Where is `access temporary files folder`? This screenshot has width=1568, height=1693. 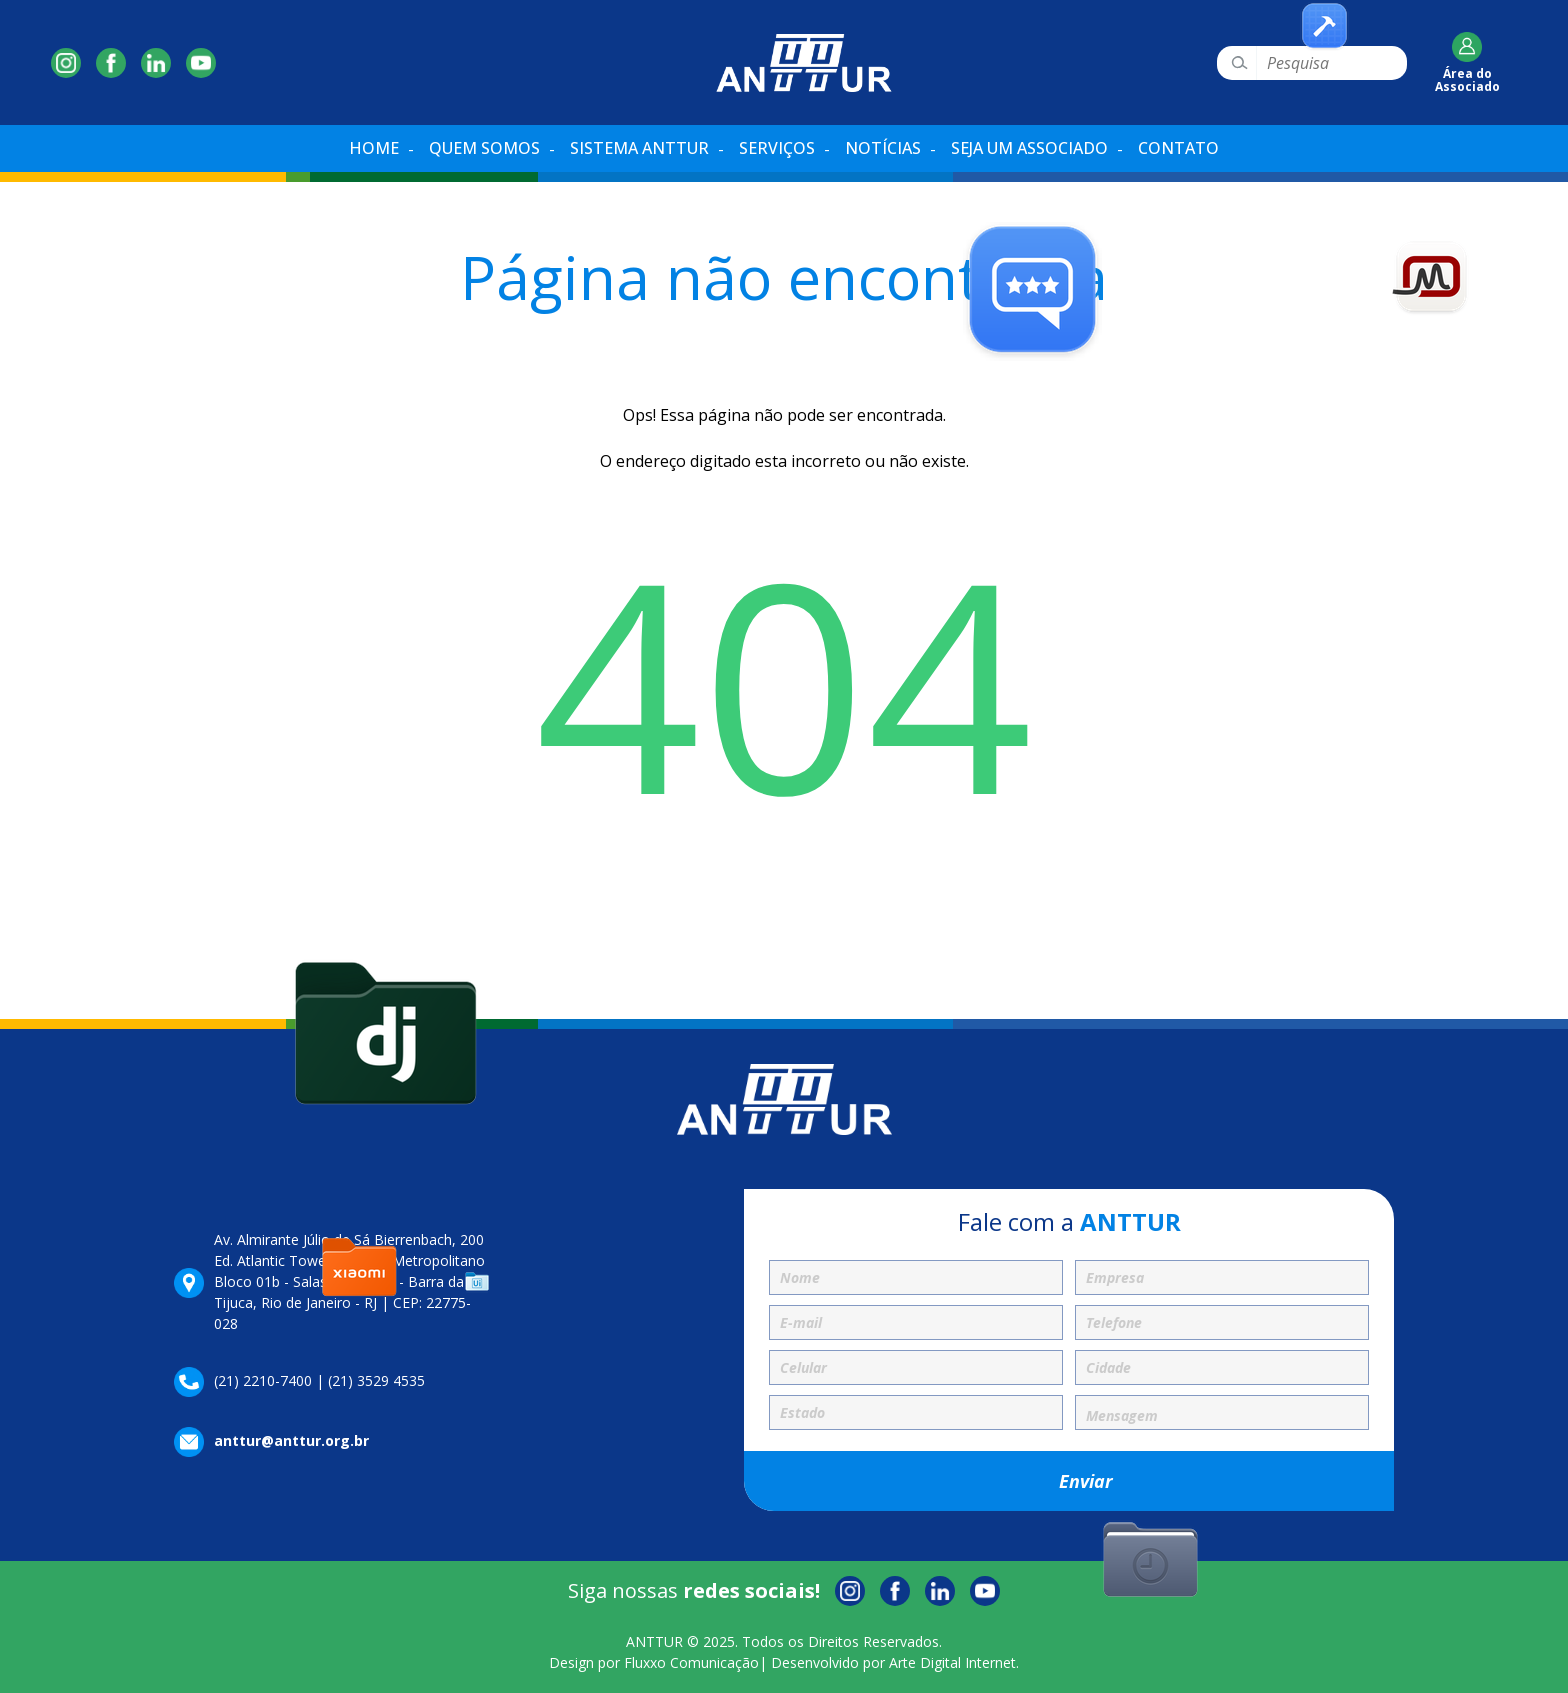
access temporary files folder is located at coordinates (1150, 1559).